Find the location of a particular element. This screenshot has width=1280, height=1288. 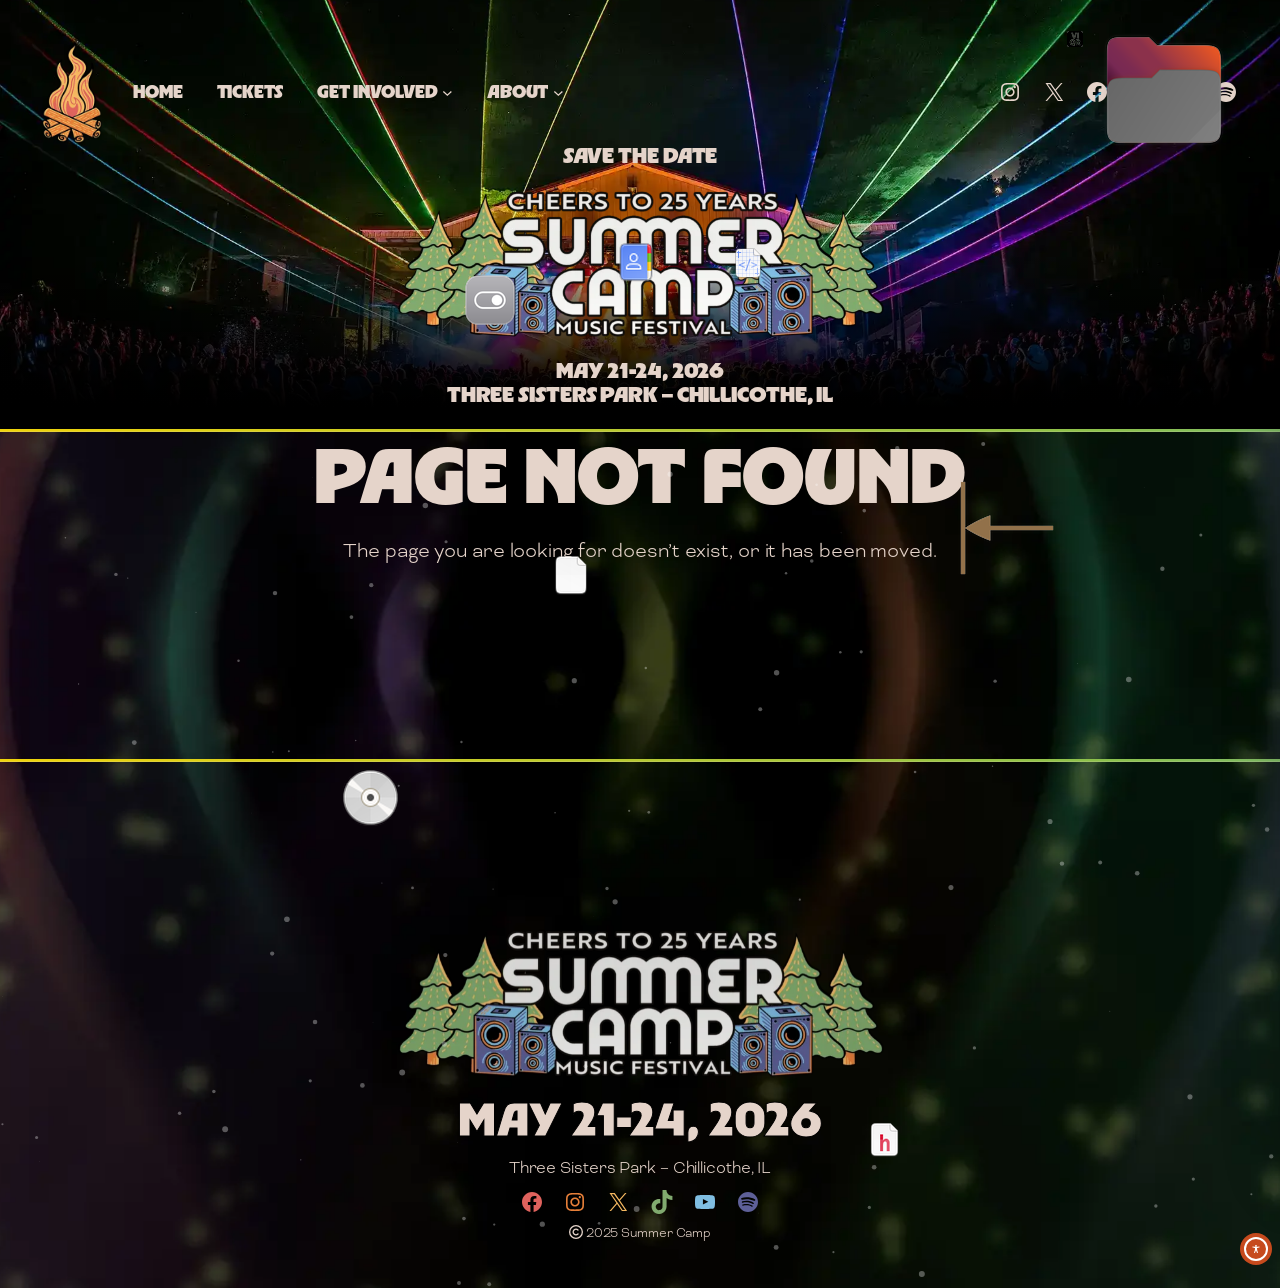

go to the first item in a list or sequence is located at coordinates (1007, 528).